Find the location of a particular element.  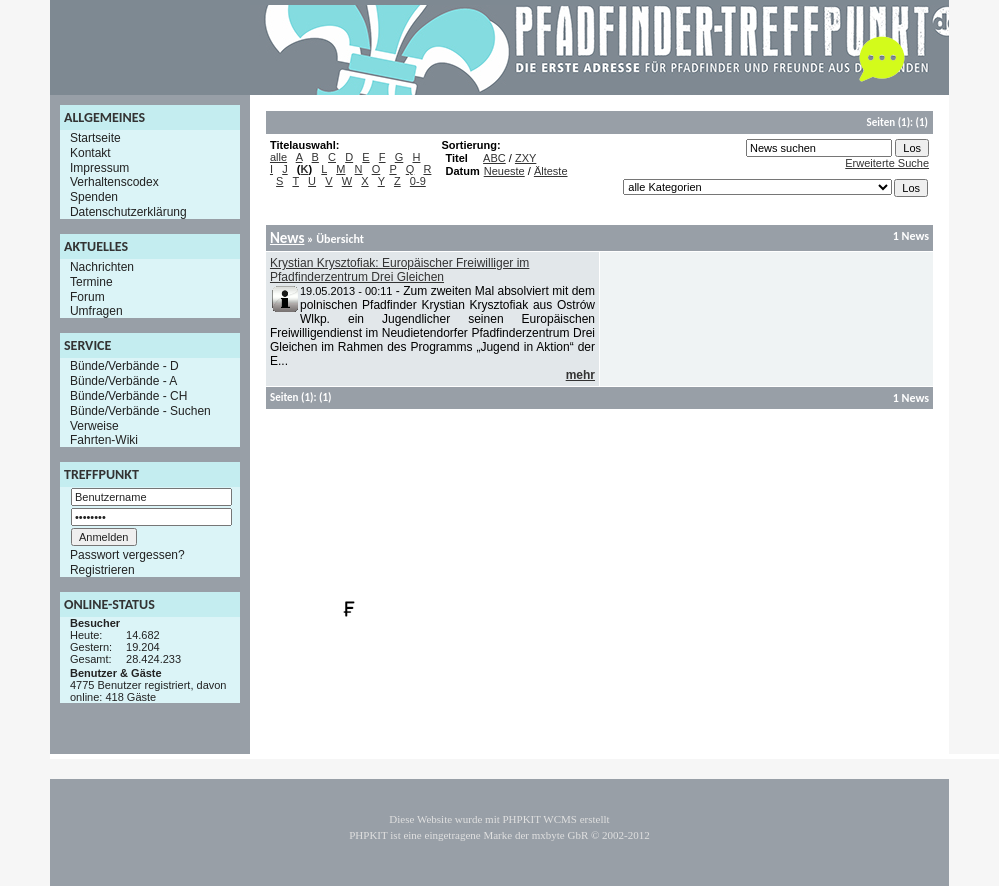

indicates Swiss franc currency is located at coordinates (349, 609).